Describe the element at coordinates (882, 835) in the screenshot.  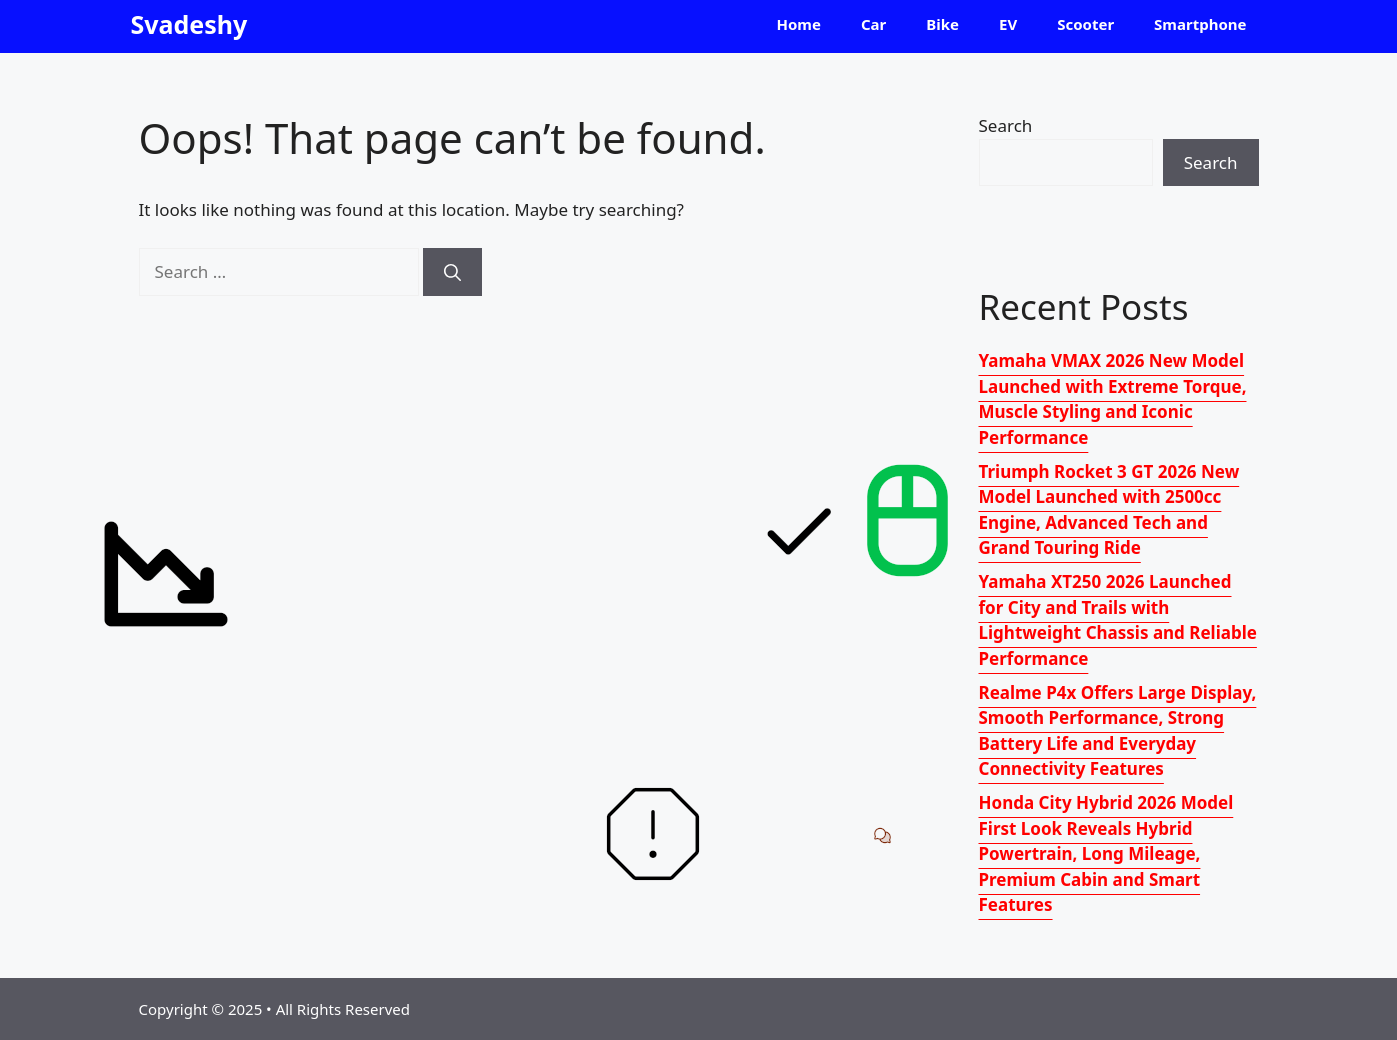
I see `open chat or messaging` at that location.